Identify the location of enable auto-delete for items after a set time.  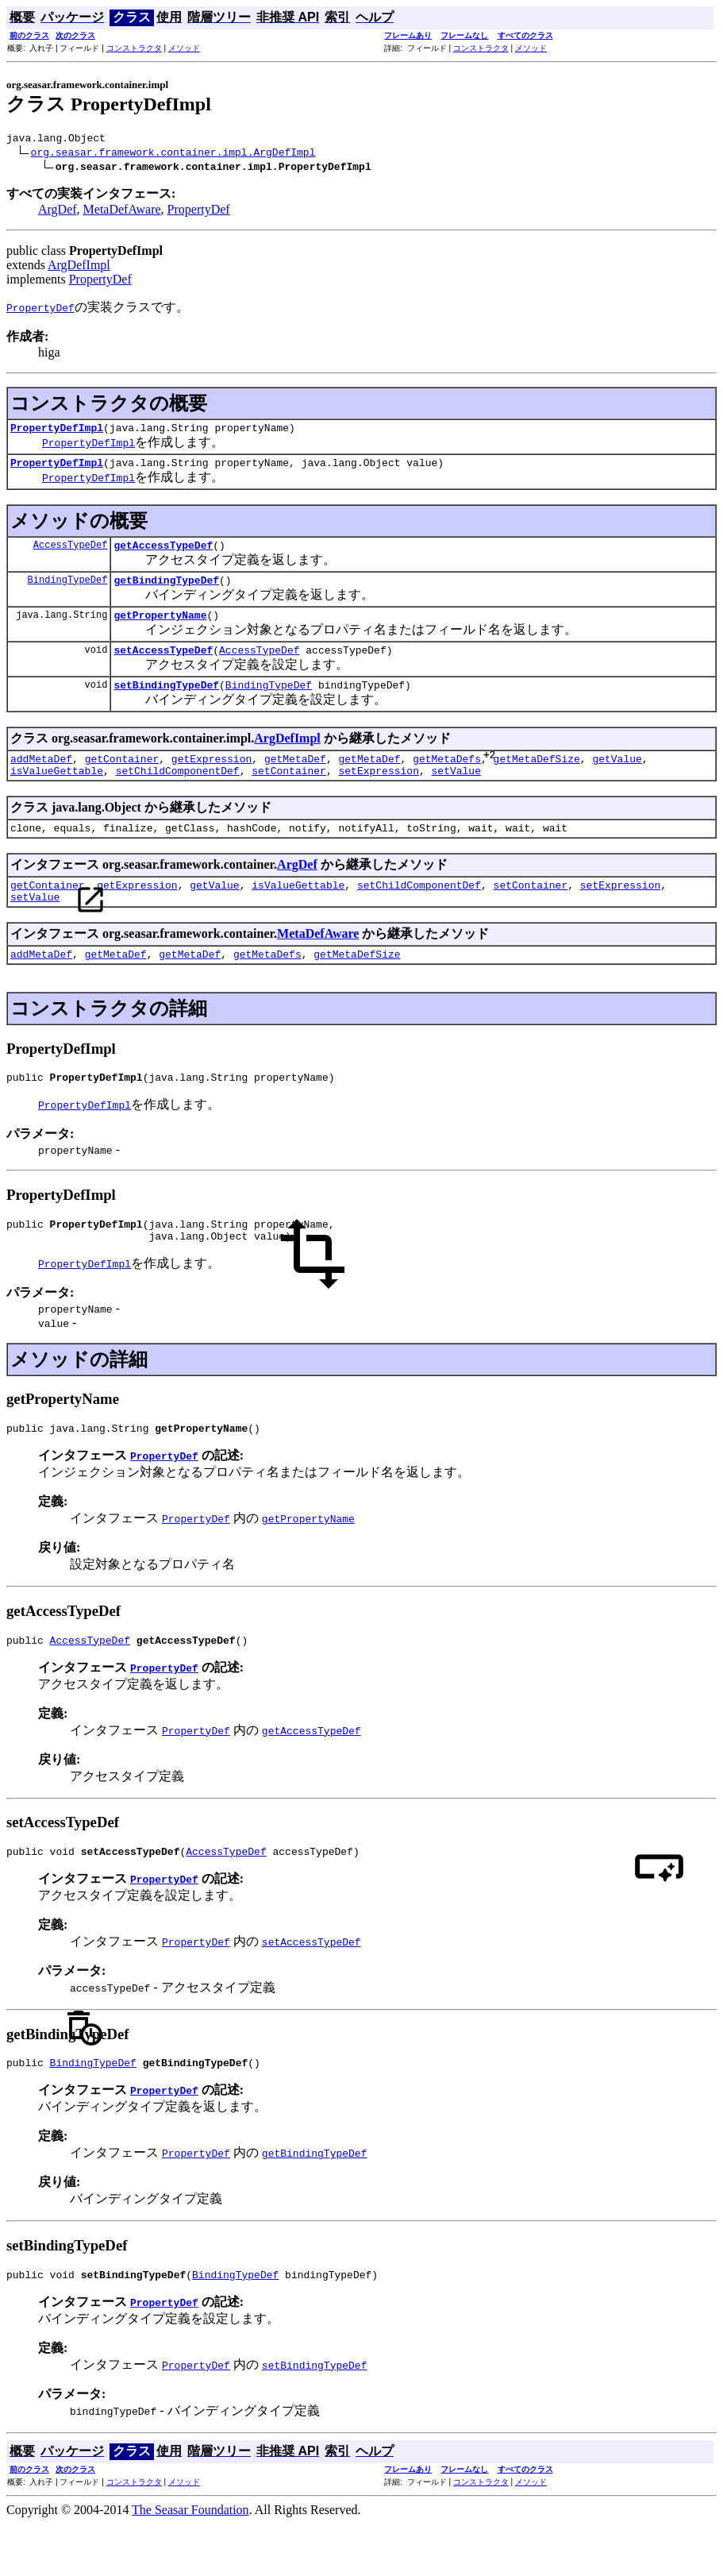
(85, 2028).